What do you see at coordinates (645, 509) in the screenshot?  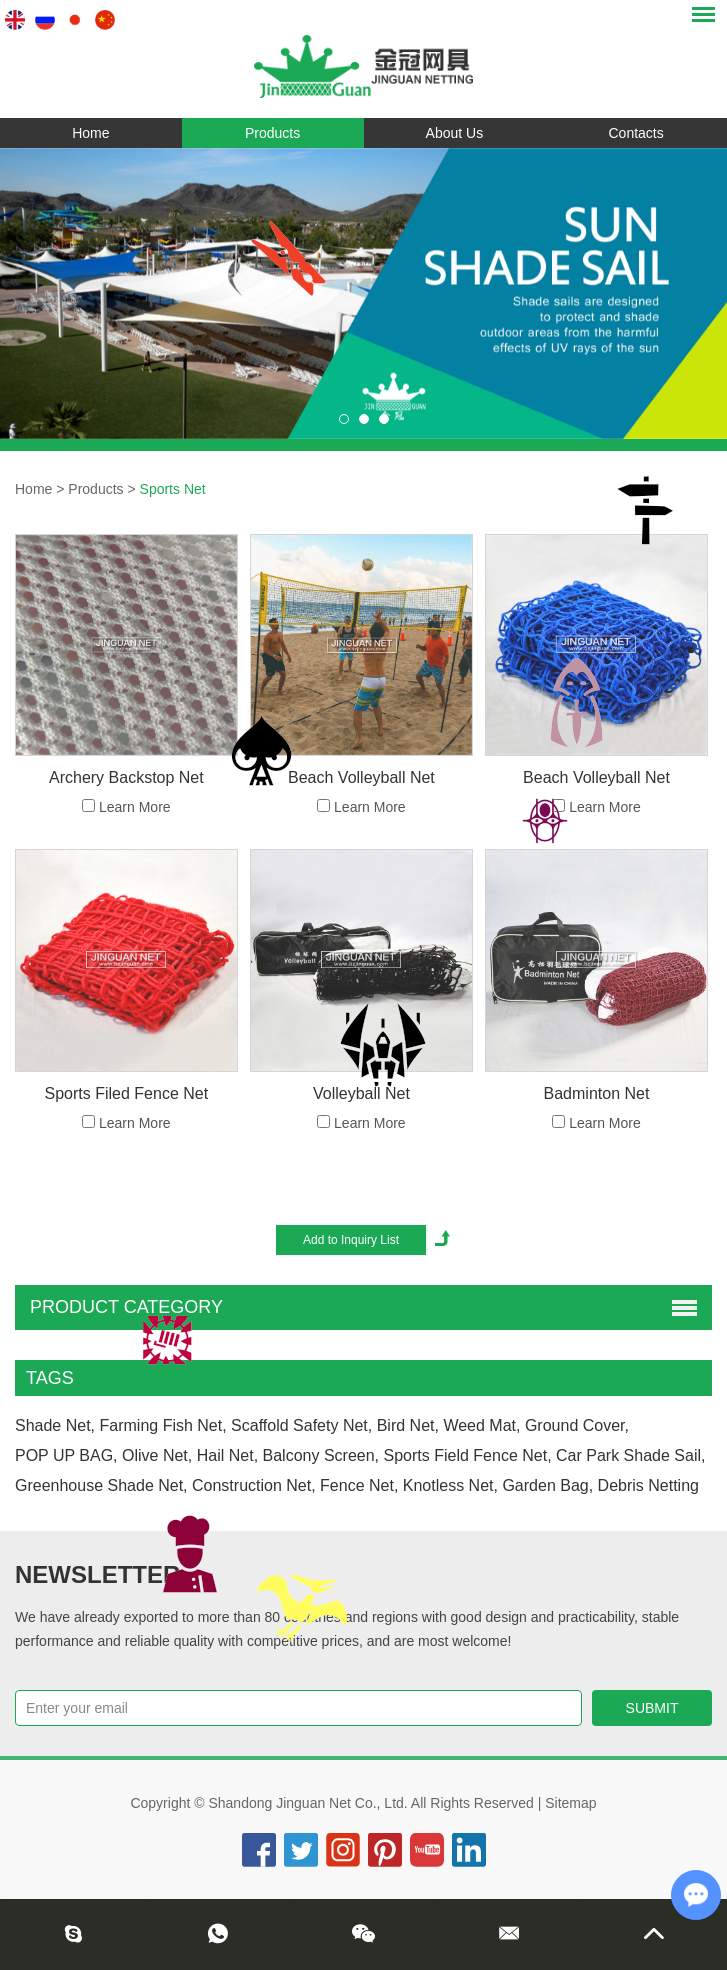 I see `navigate to different game areas or levels` at bounding box center [645, 509].